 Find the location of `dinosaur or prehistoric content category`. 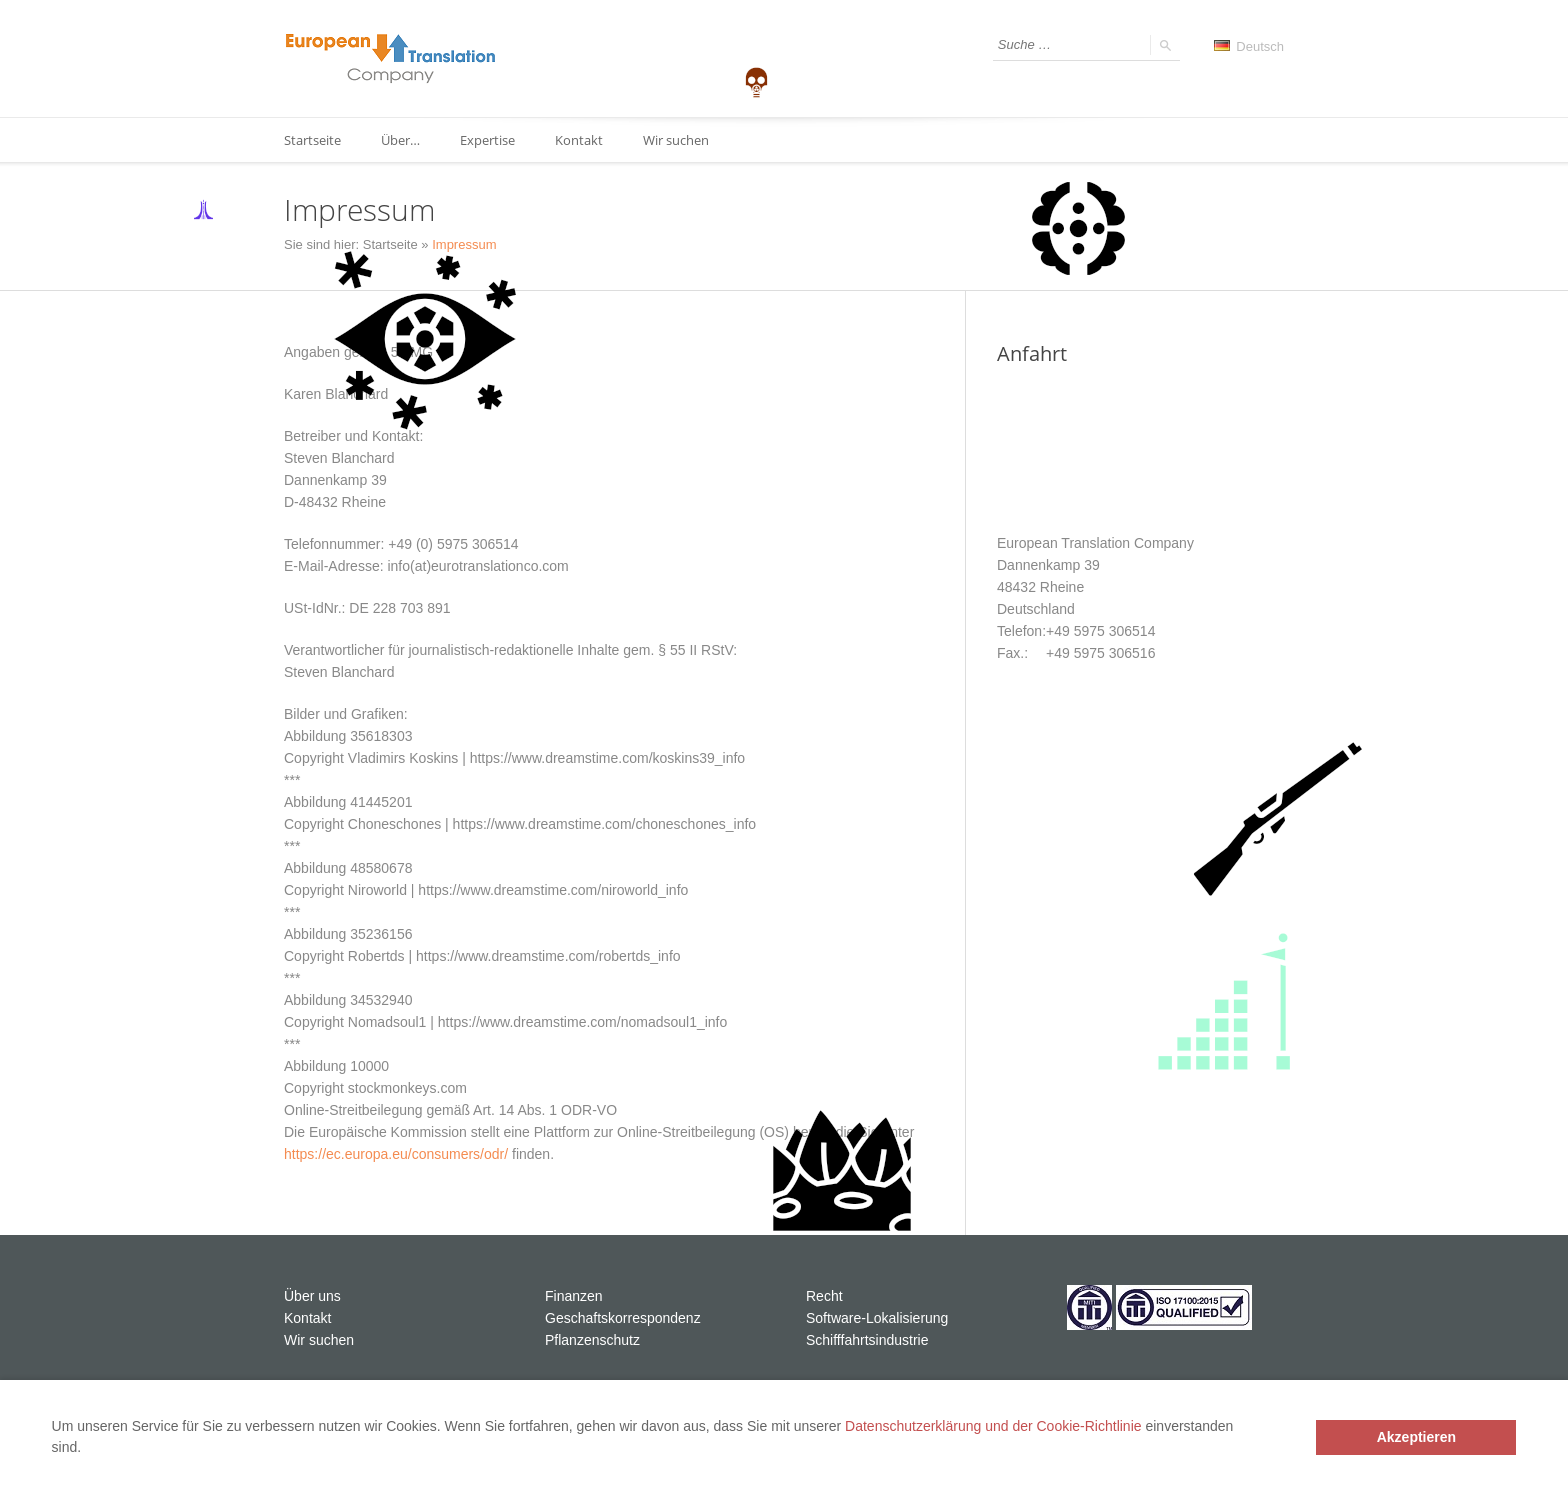

dinosaur or prehistoric content category is located at coordinates (842, 1162).